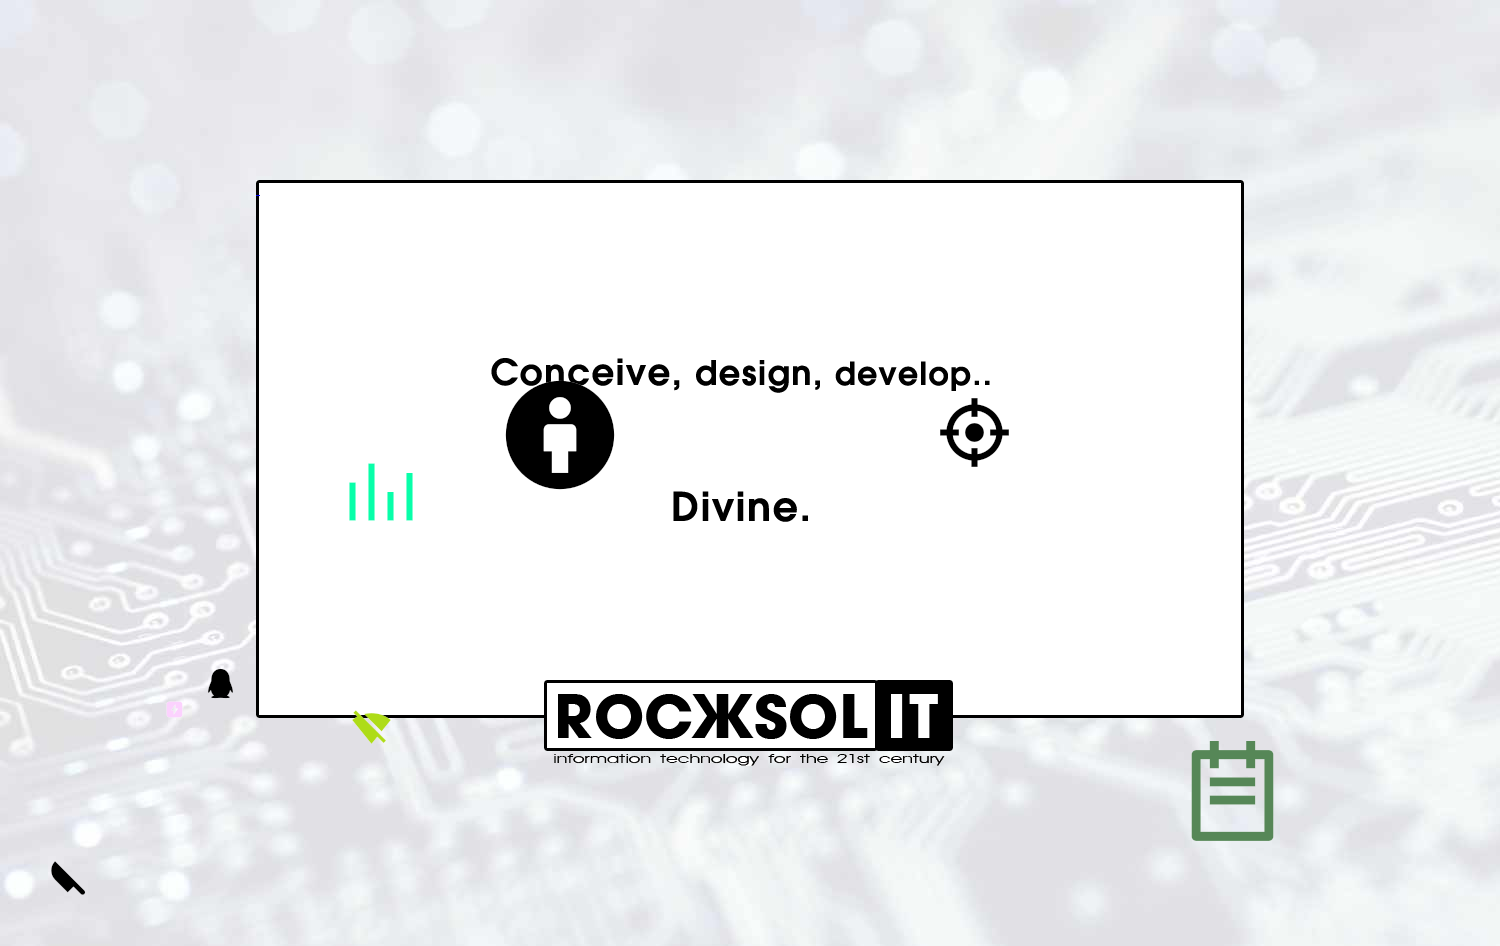  What do you see at coordinates (220, 683) in the screenshot?
I see `open QQ messenger app` at bounding box center [220, 683].